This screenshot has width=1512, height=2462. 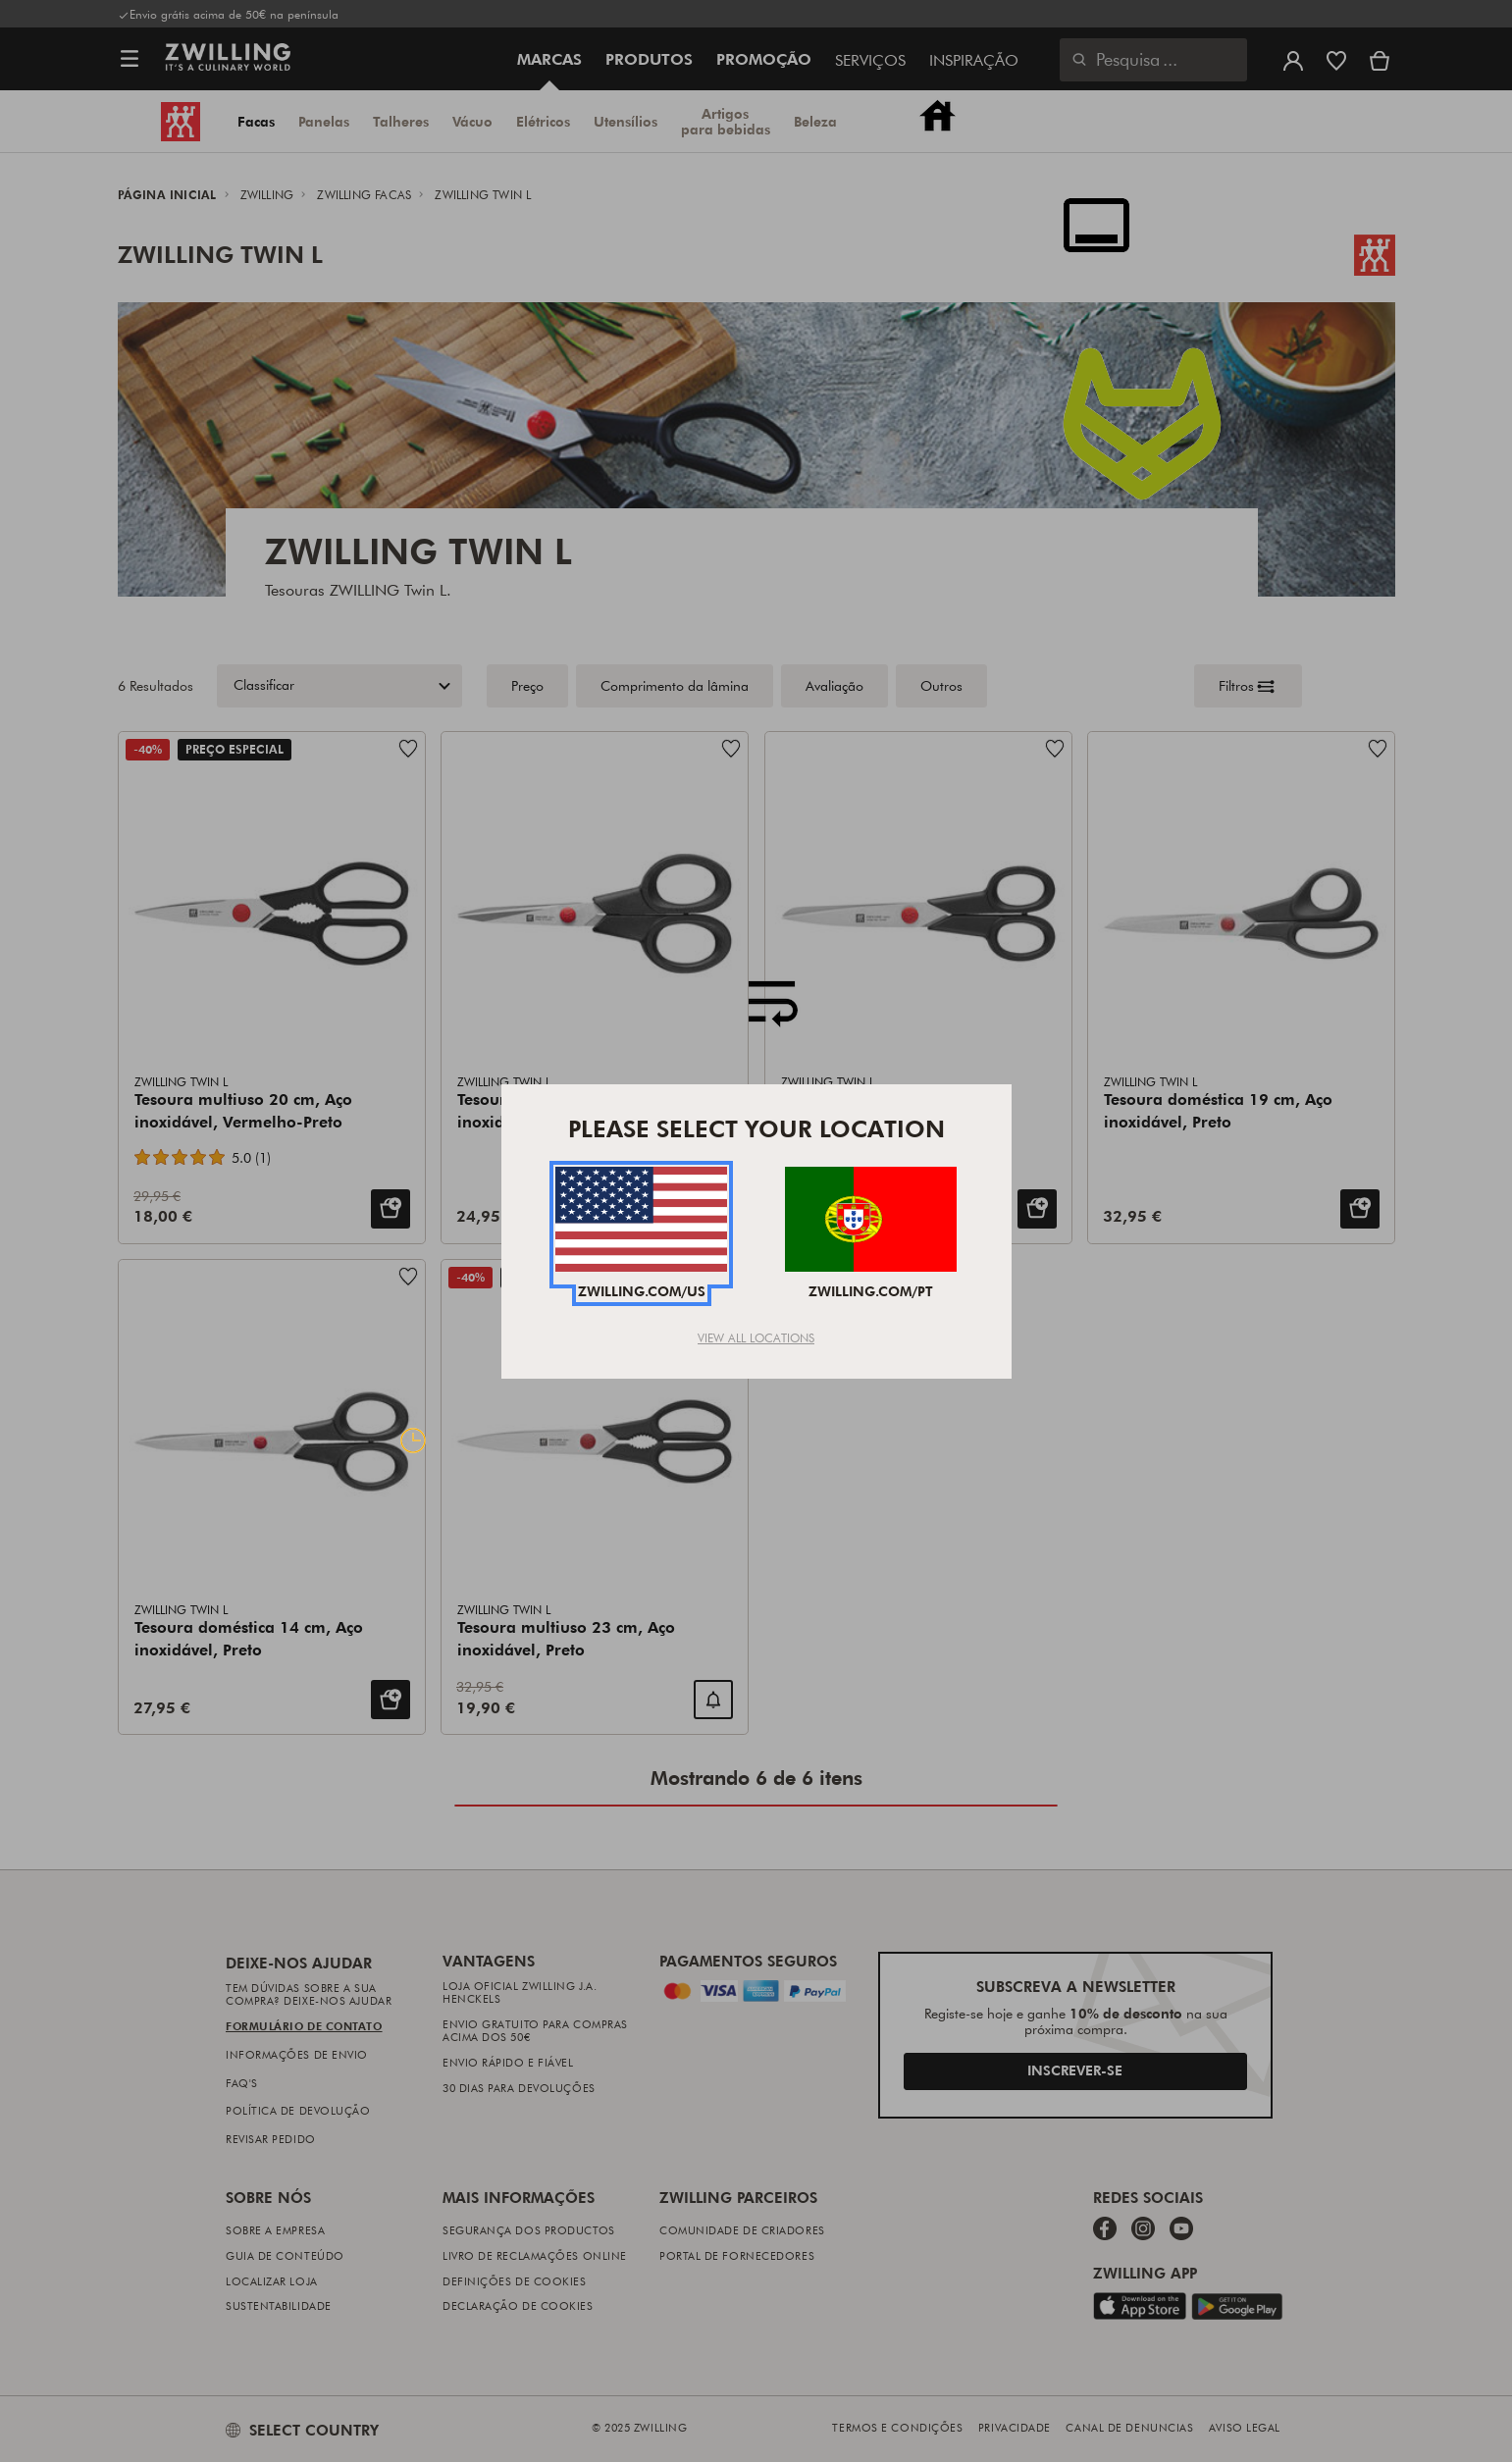 What do you see at coordinates (1096, 225) in the screenshot?
I see `view video player controls or bottom action bar` at bounding box center [1096, 225].